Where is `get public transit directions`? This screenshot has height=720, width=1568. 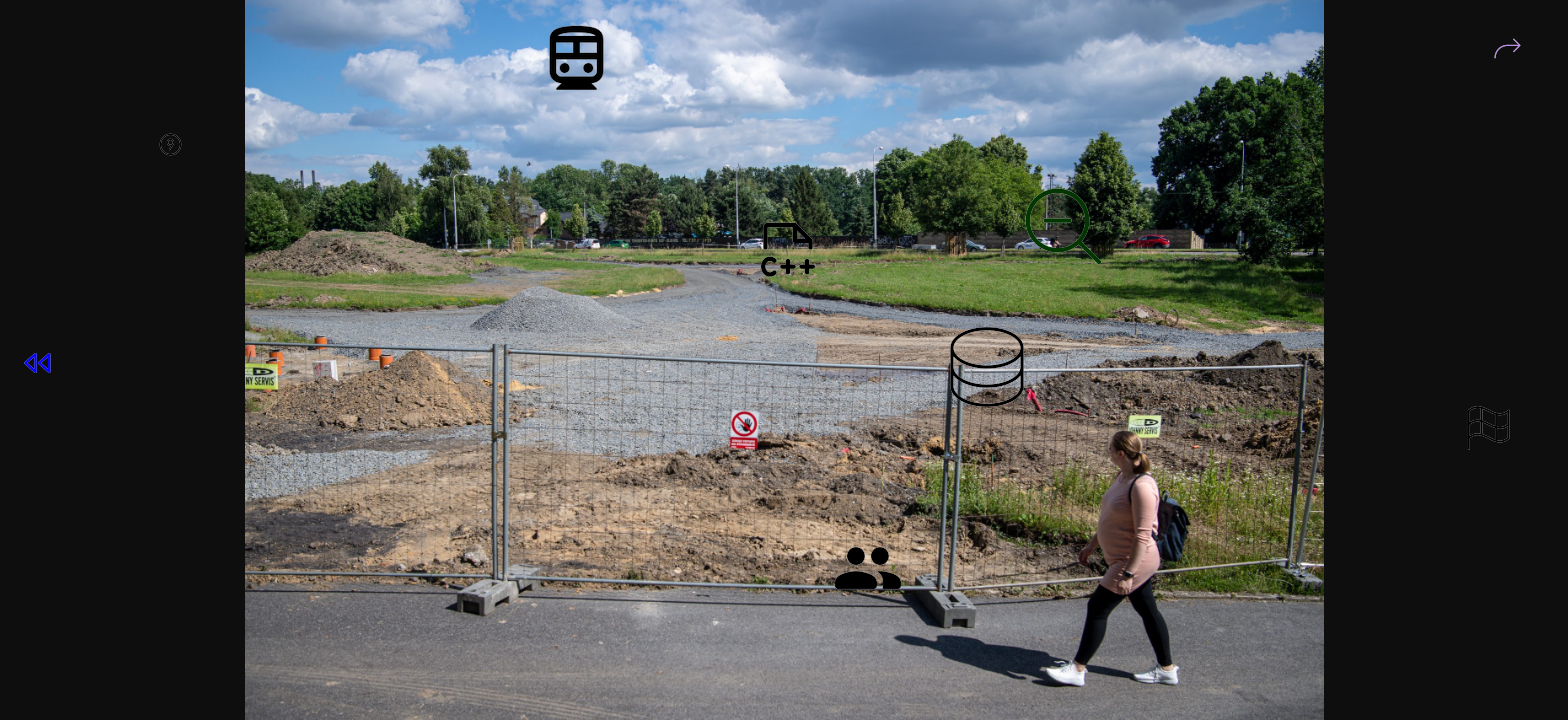
get public transit directions is located at coordinates (576, 59).